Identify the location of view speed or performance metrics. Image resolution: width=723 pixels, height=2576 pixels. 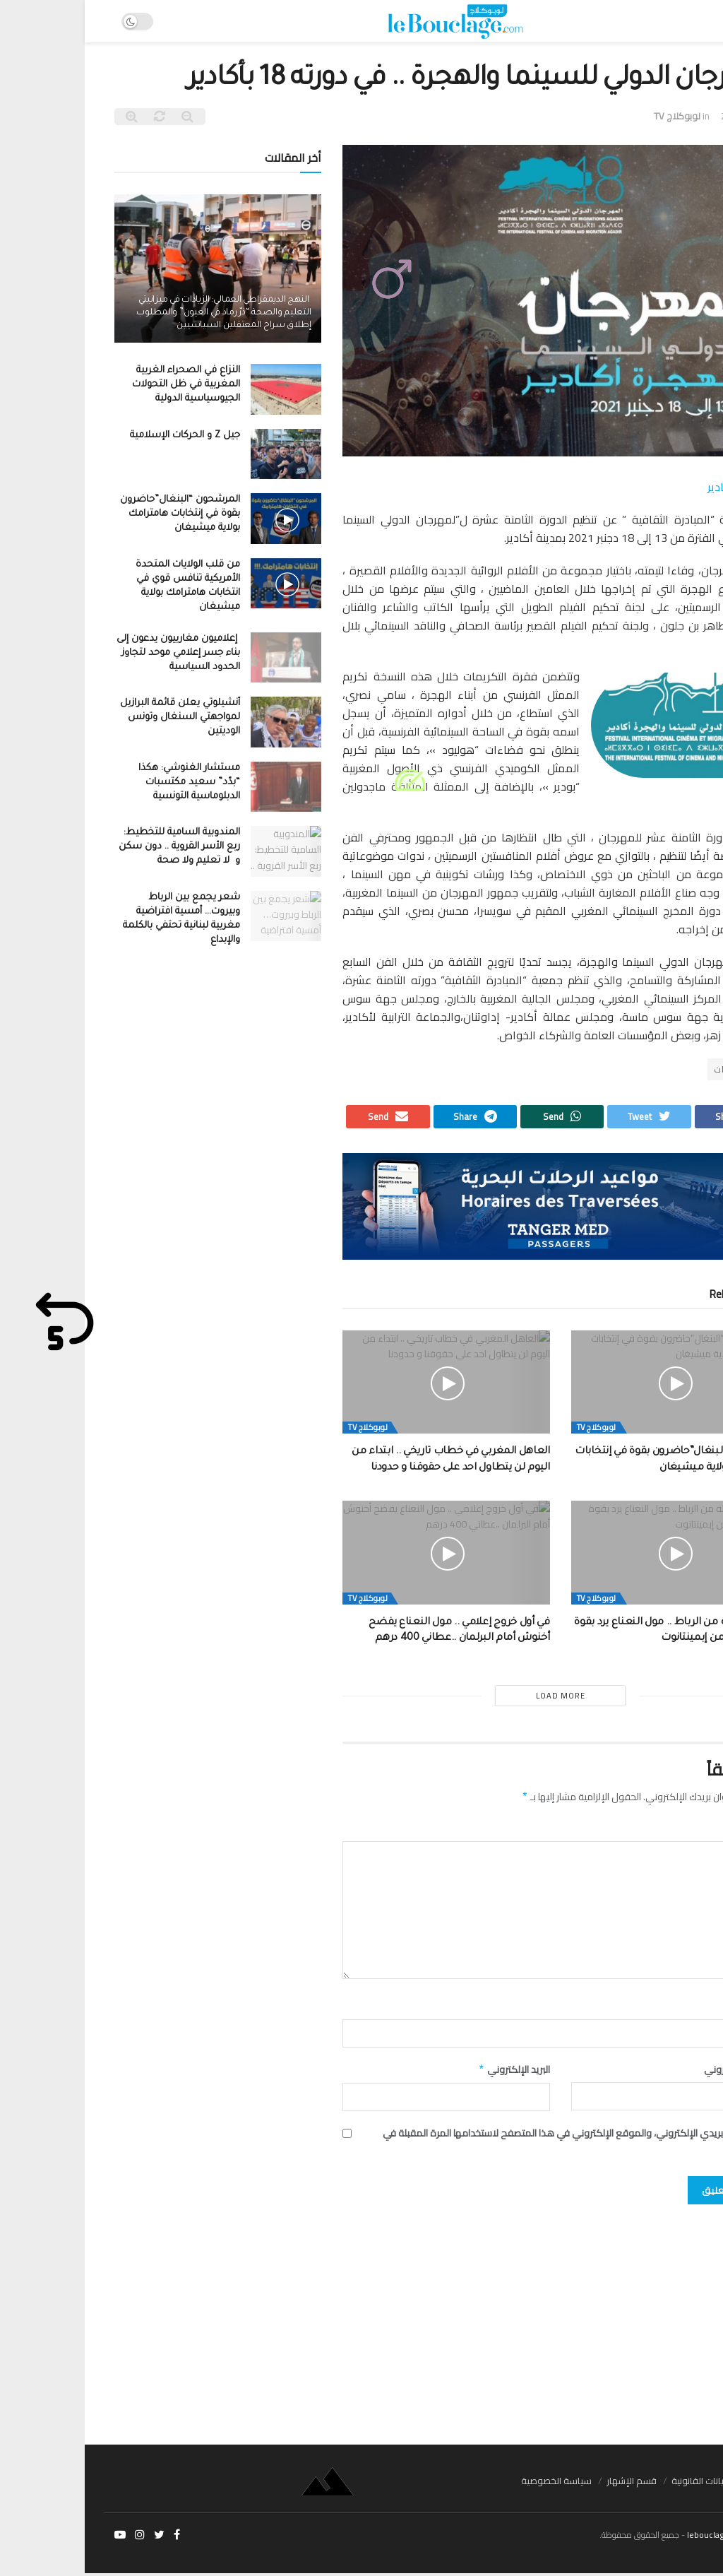
(410, 781).